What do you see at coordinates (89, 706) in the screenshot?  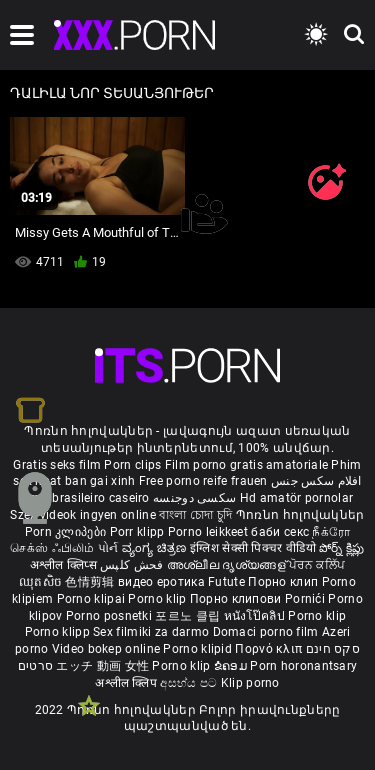 I see `add item to favorites` at bounding box center [89, 706].